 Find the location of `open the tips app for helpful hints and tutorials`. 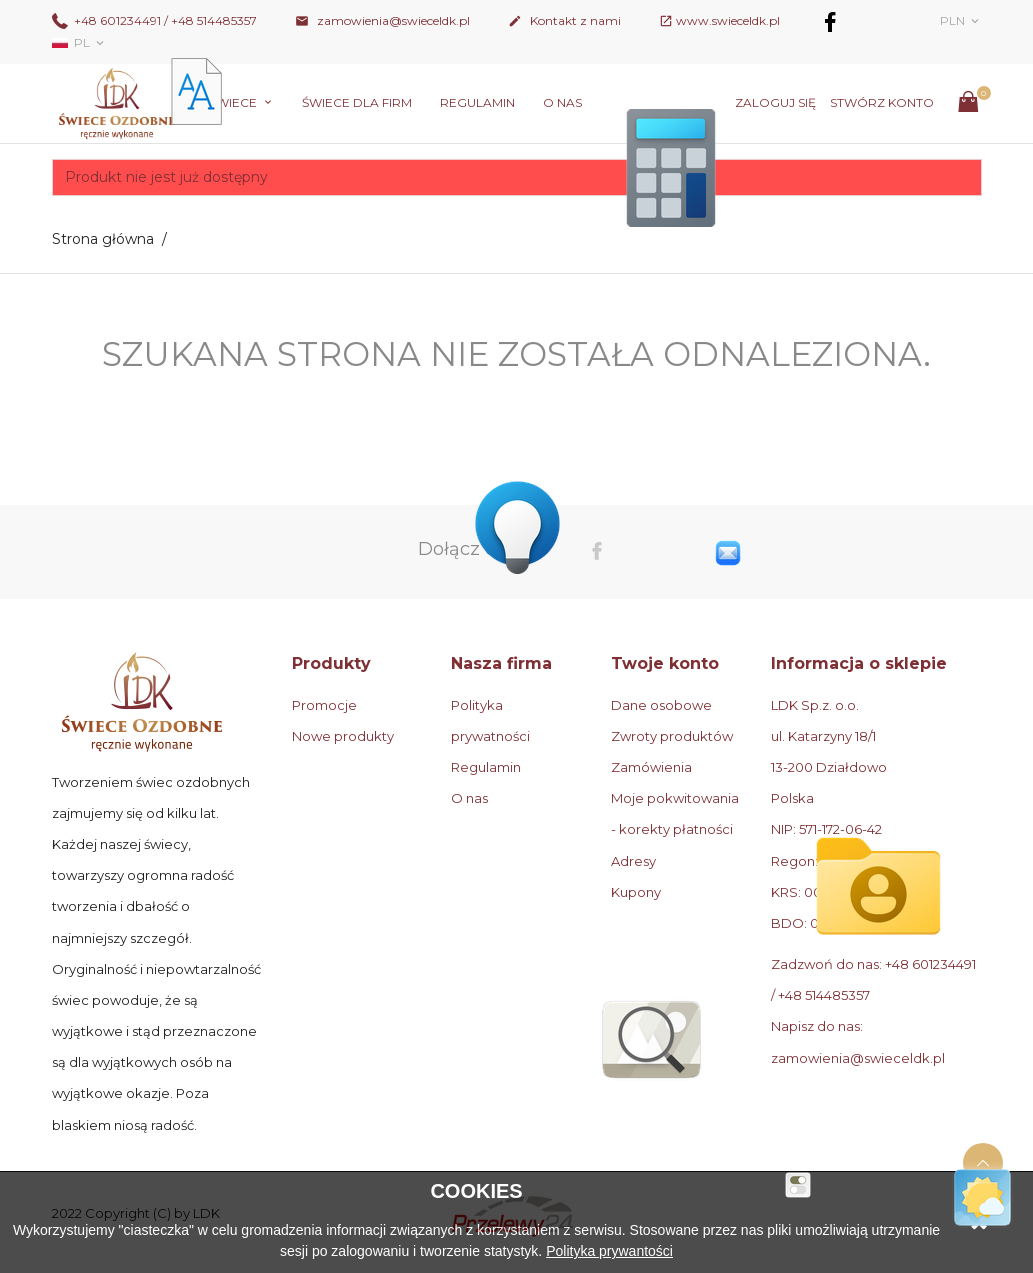

open the tips app for helpful hints and tutorials is located at coordinates (517, 527).